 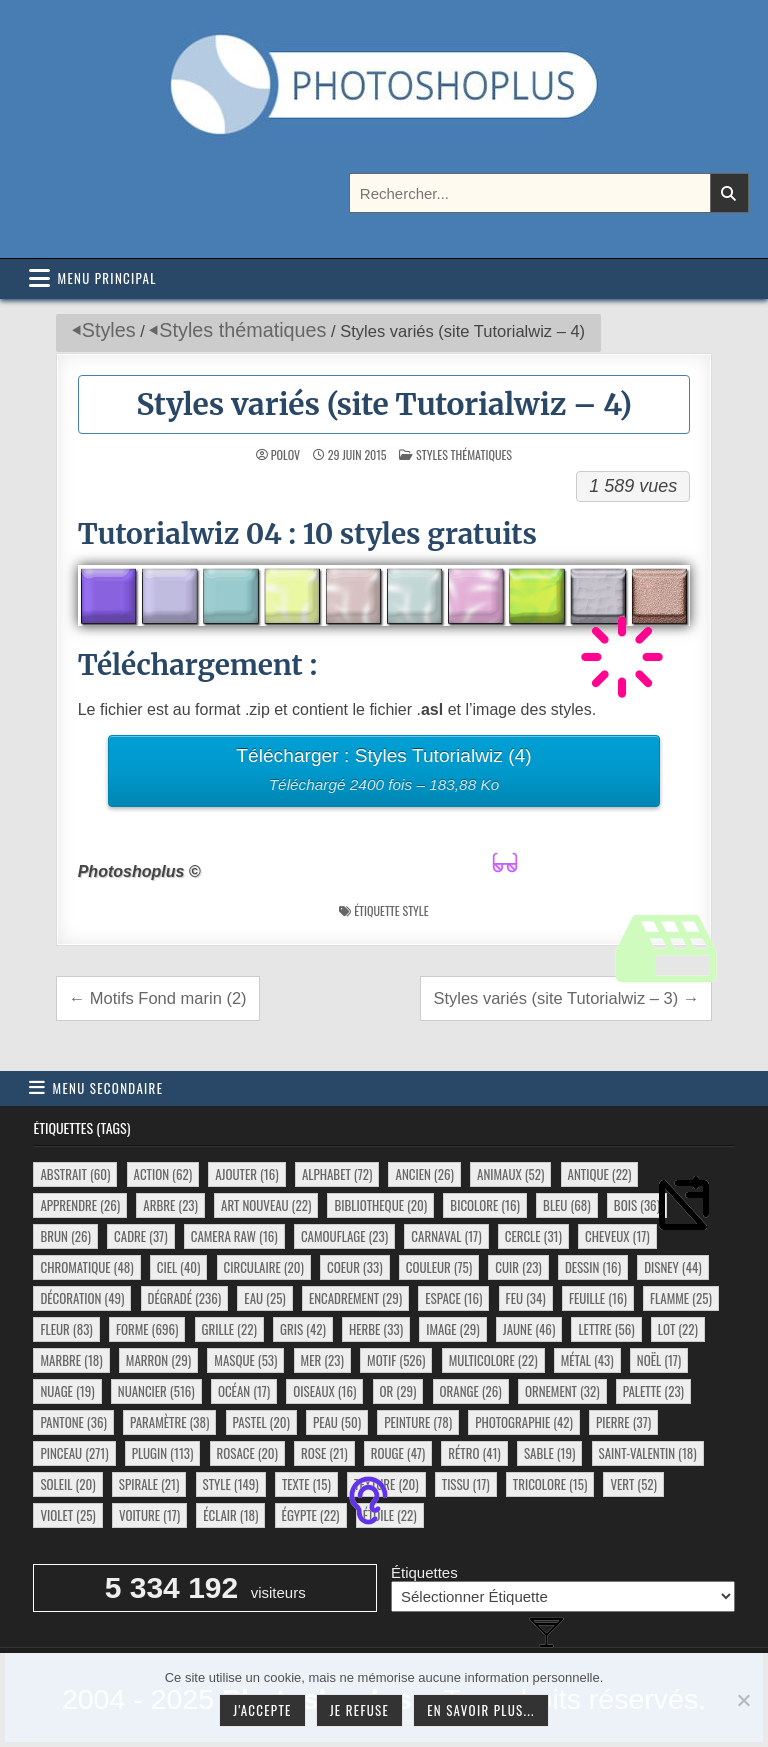 I want to click on access solar panel settings, so click(x=666, y=952).